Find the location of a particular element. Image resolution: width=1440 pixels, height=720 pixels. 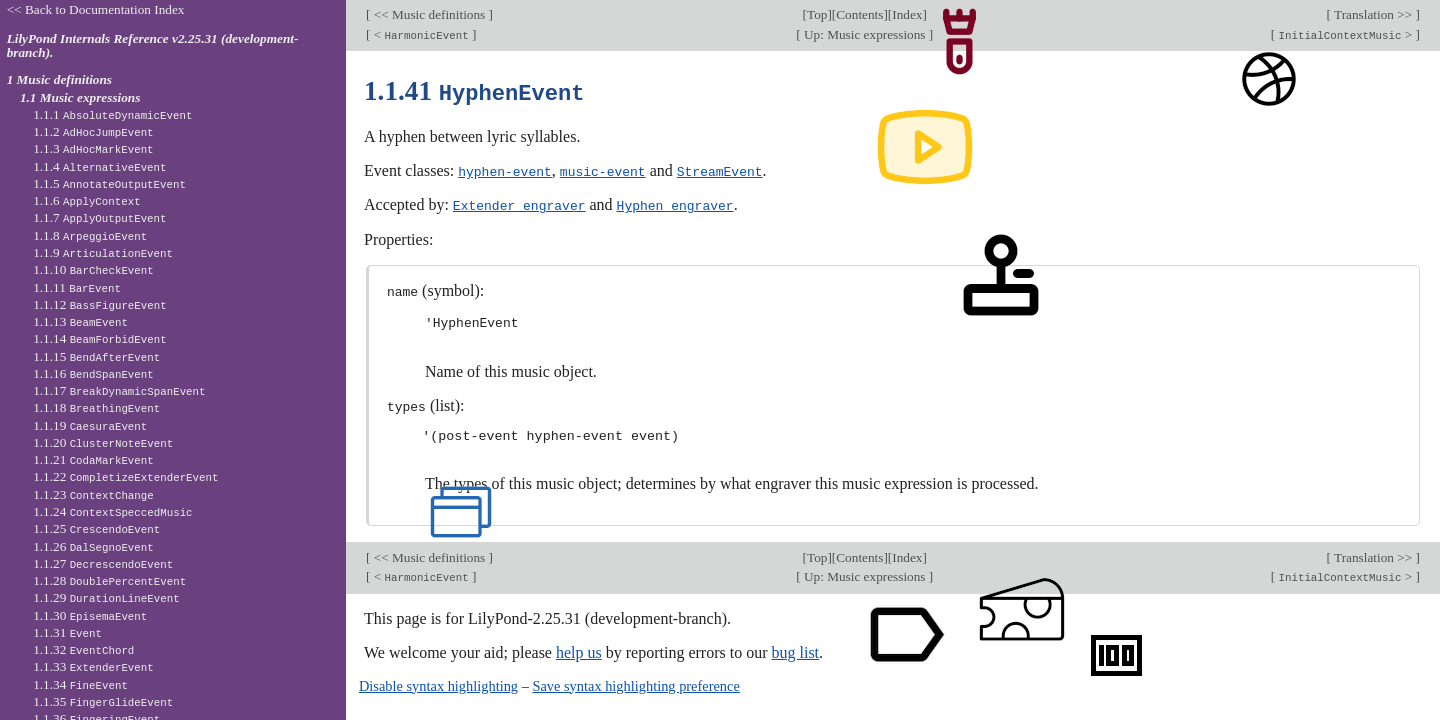

view currency or money-related information is located at coordinates (1116, 655).